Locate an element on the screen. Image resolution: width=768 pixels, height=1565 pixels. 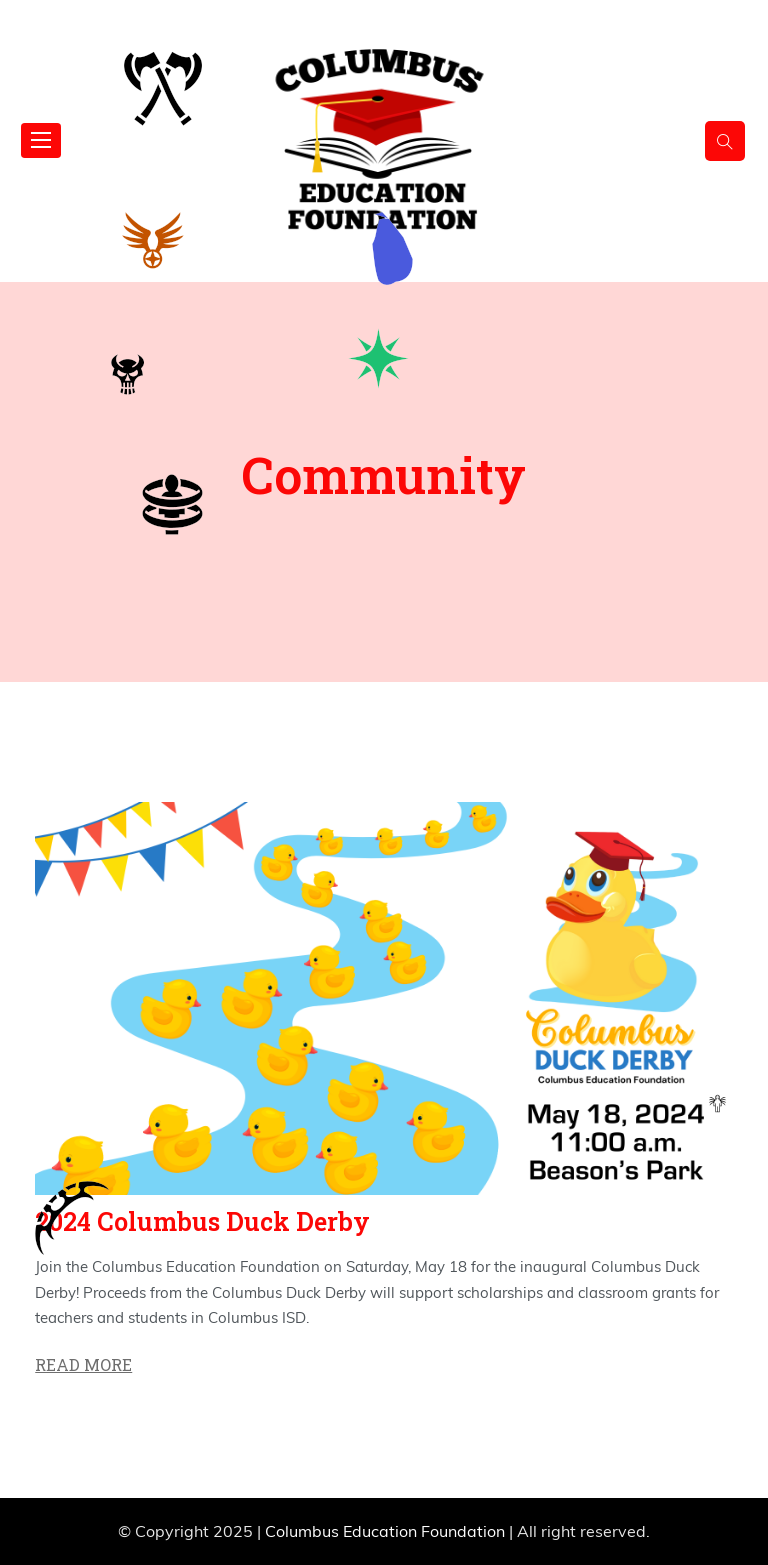
select octopus-human hybrid character is located at coordinates (717, 1103).